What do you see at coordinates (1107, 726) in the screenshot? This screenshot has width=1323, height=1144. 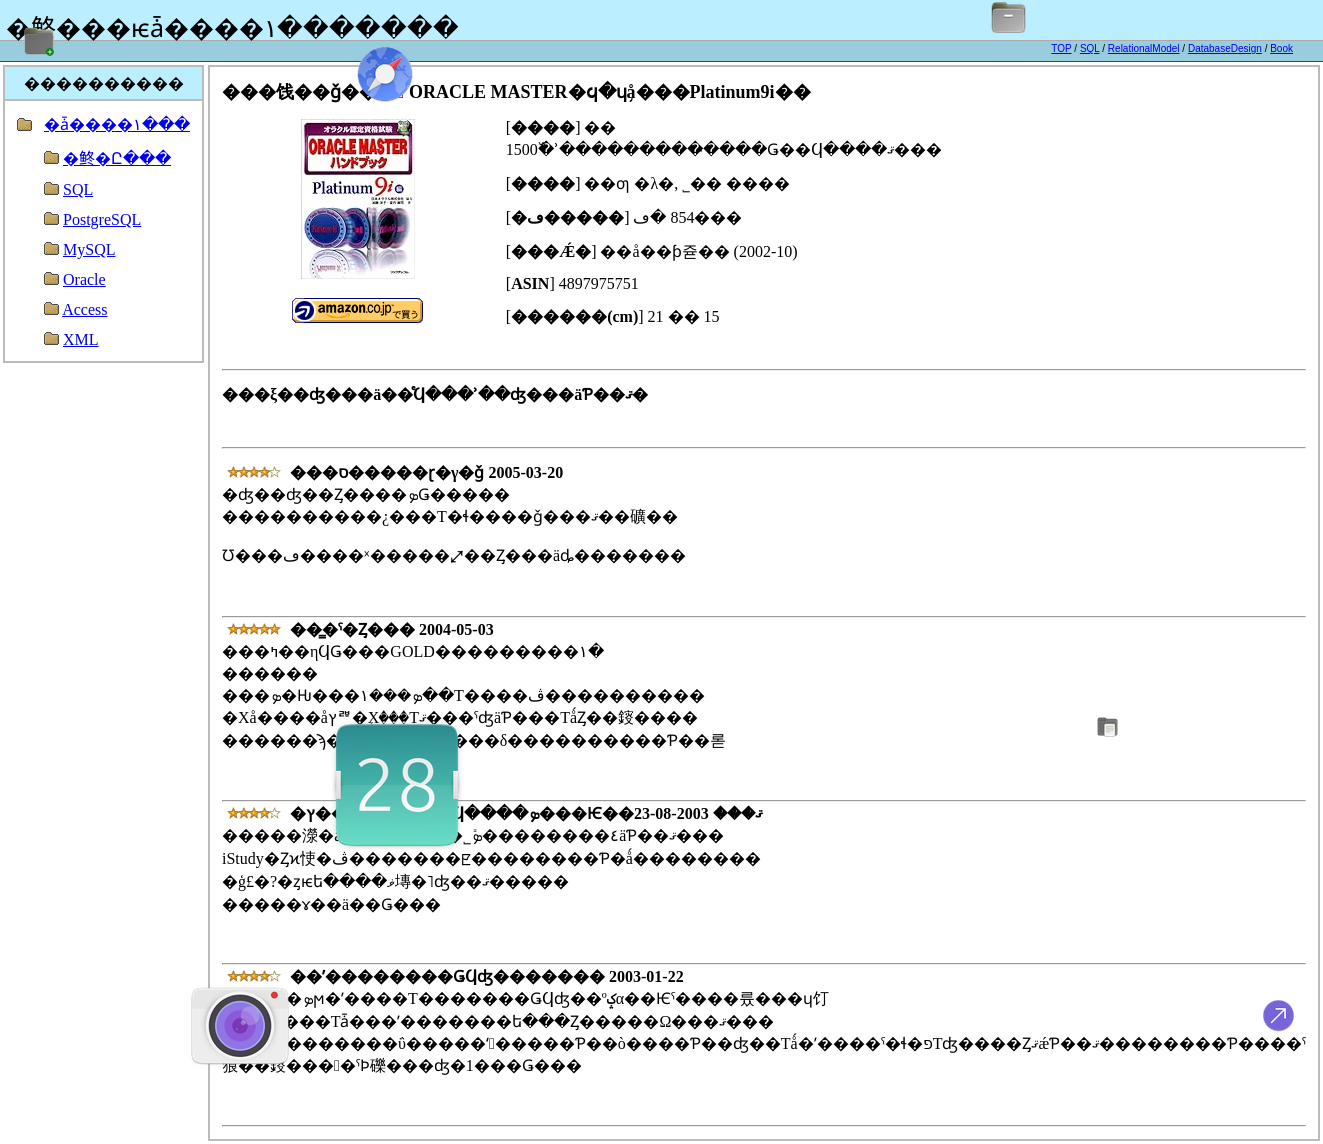 I see `open a file or document` at bounding box center [1107, 726].